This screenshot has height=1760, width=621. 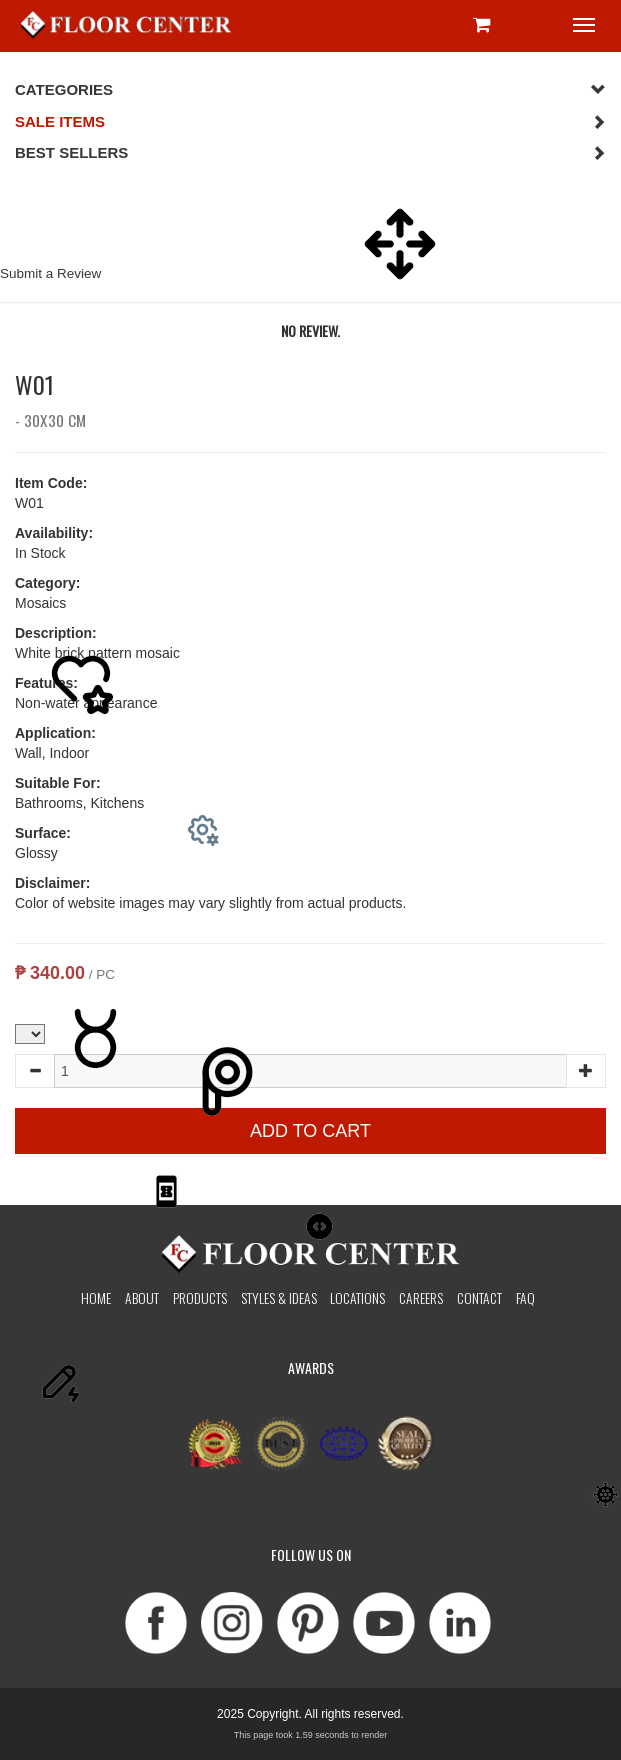 I want to click on view coronavirus or COVID-19 related information, so click(x=605, y=1494).